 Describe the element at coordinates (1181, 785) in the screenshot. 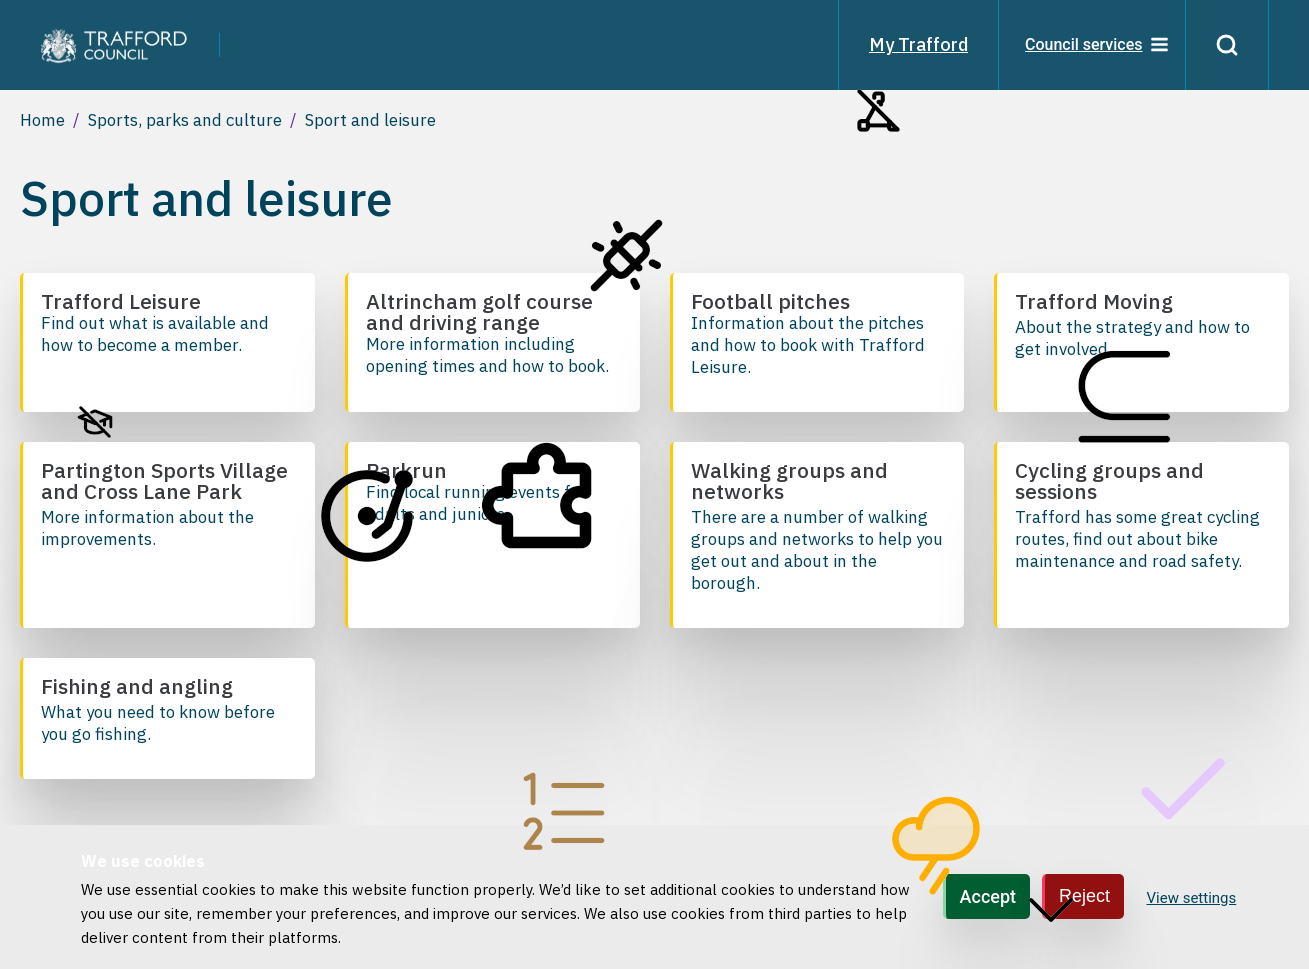

I see `confirm or submit an action` at that location.